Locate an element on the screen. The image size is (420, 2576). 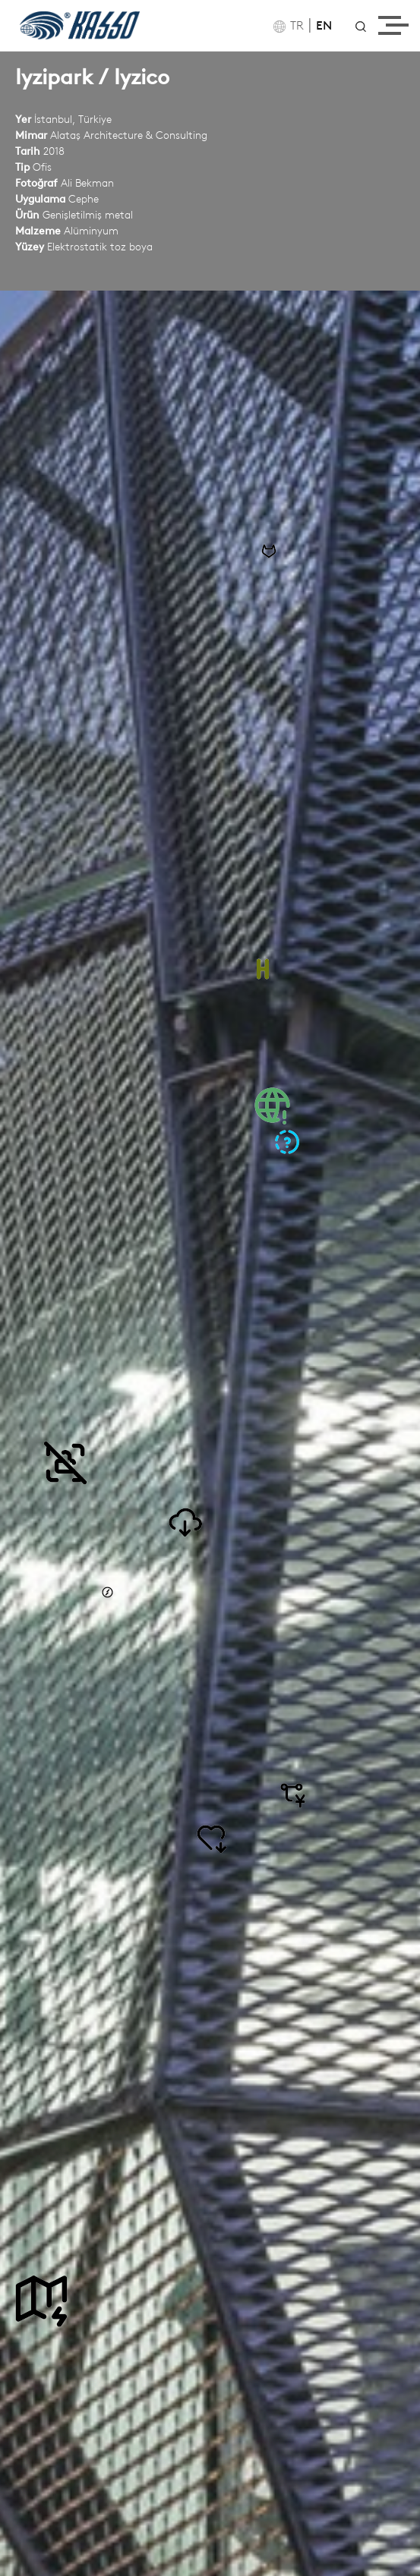
find nearby charging stations is located at coordinates (41, 2298).